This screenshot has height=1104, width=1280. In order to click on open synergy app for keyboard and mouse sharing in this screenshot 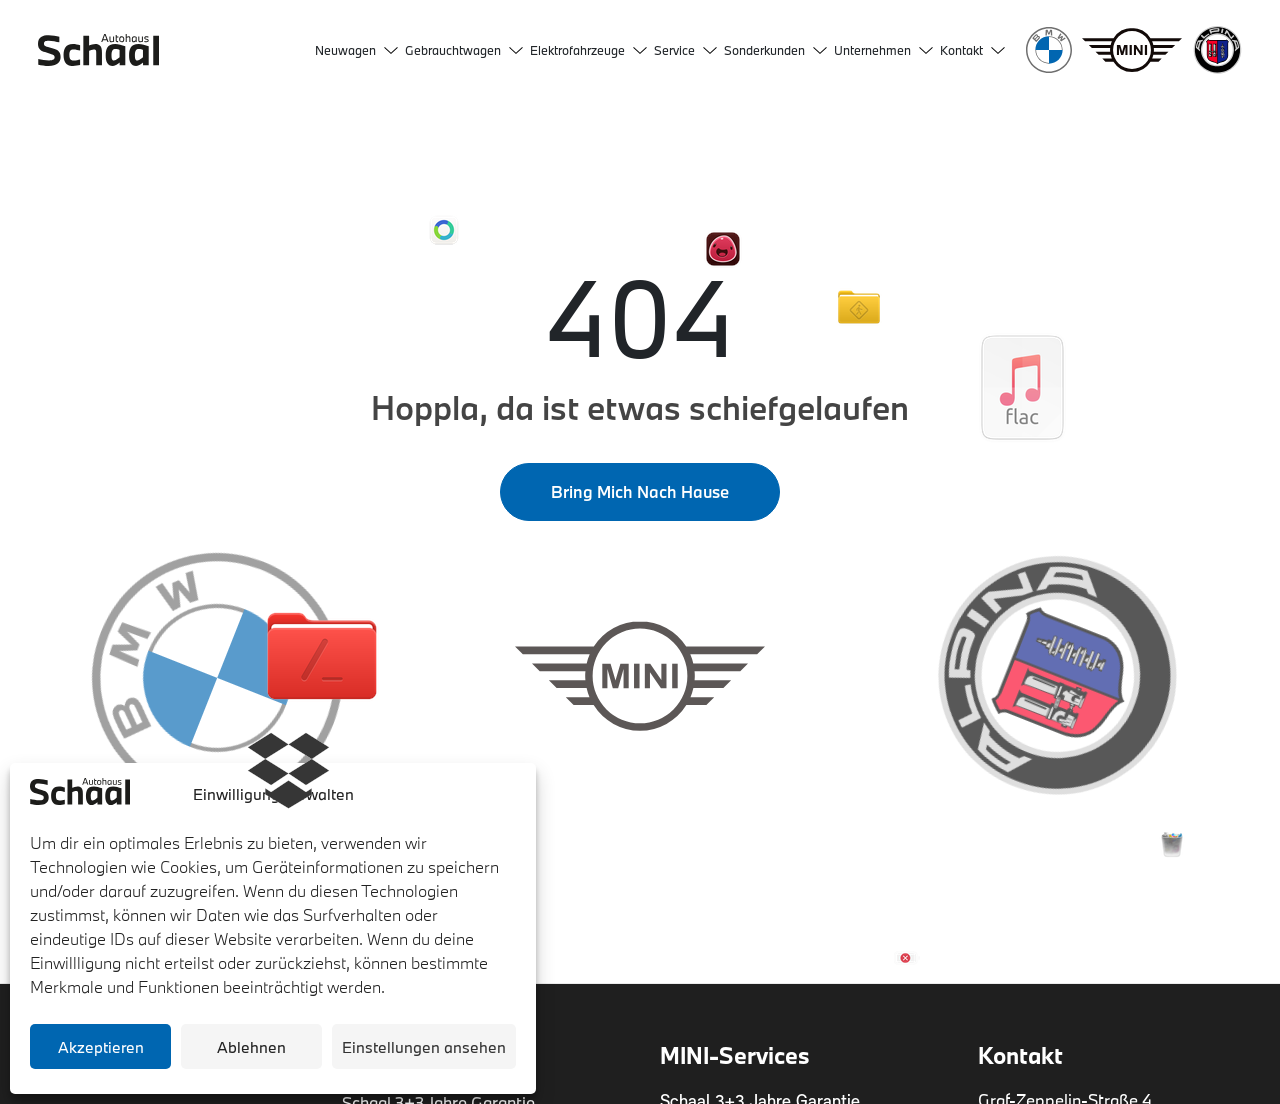, I will do `click(444, 230)`.